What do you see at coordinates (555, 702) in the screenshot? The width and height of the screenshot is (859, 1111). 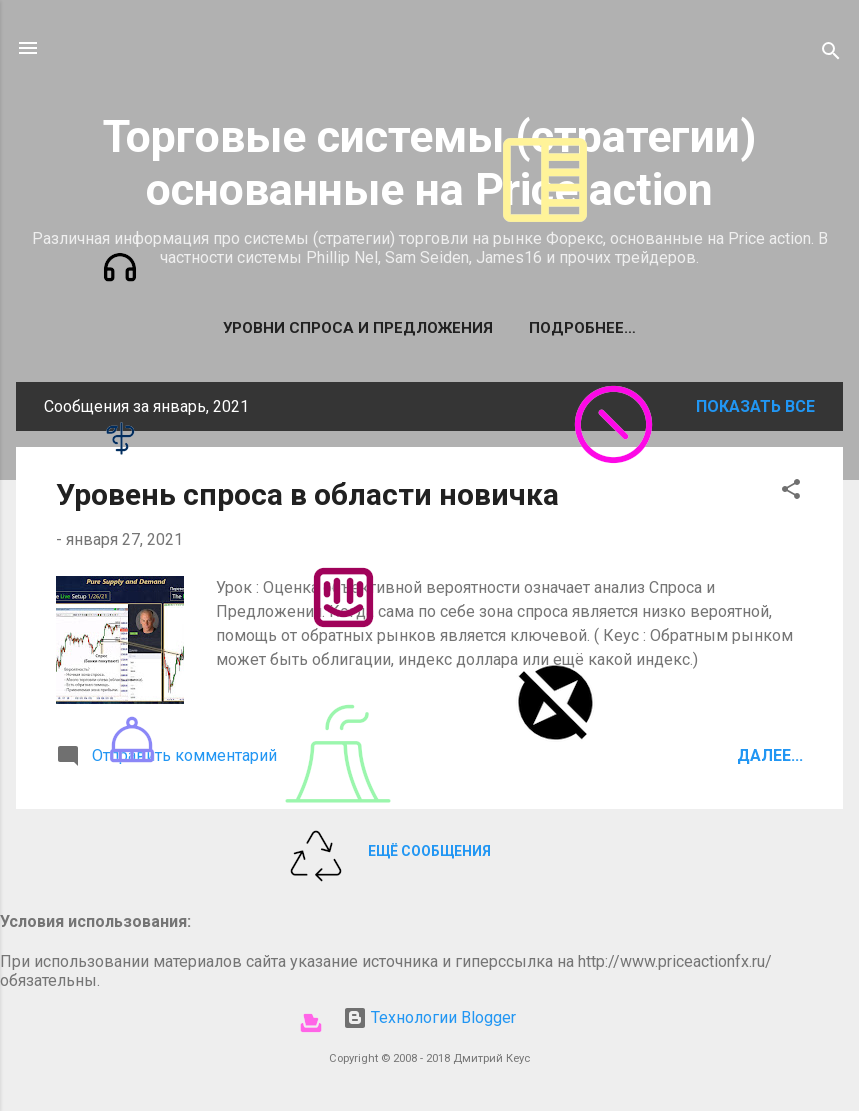 I see `disable compass or navigation mode` at bounding box center [555, 702].